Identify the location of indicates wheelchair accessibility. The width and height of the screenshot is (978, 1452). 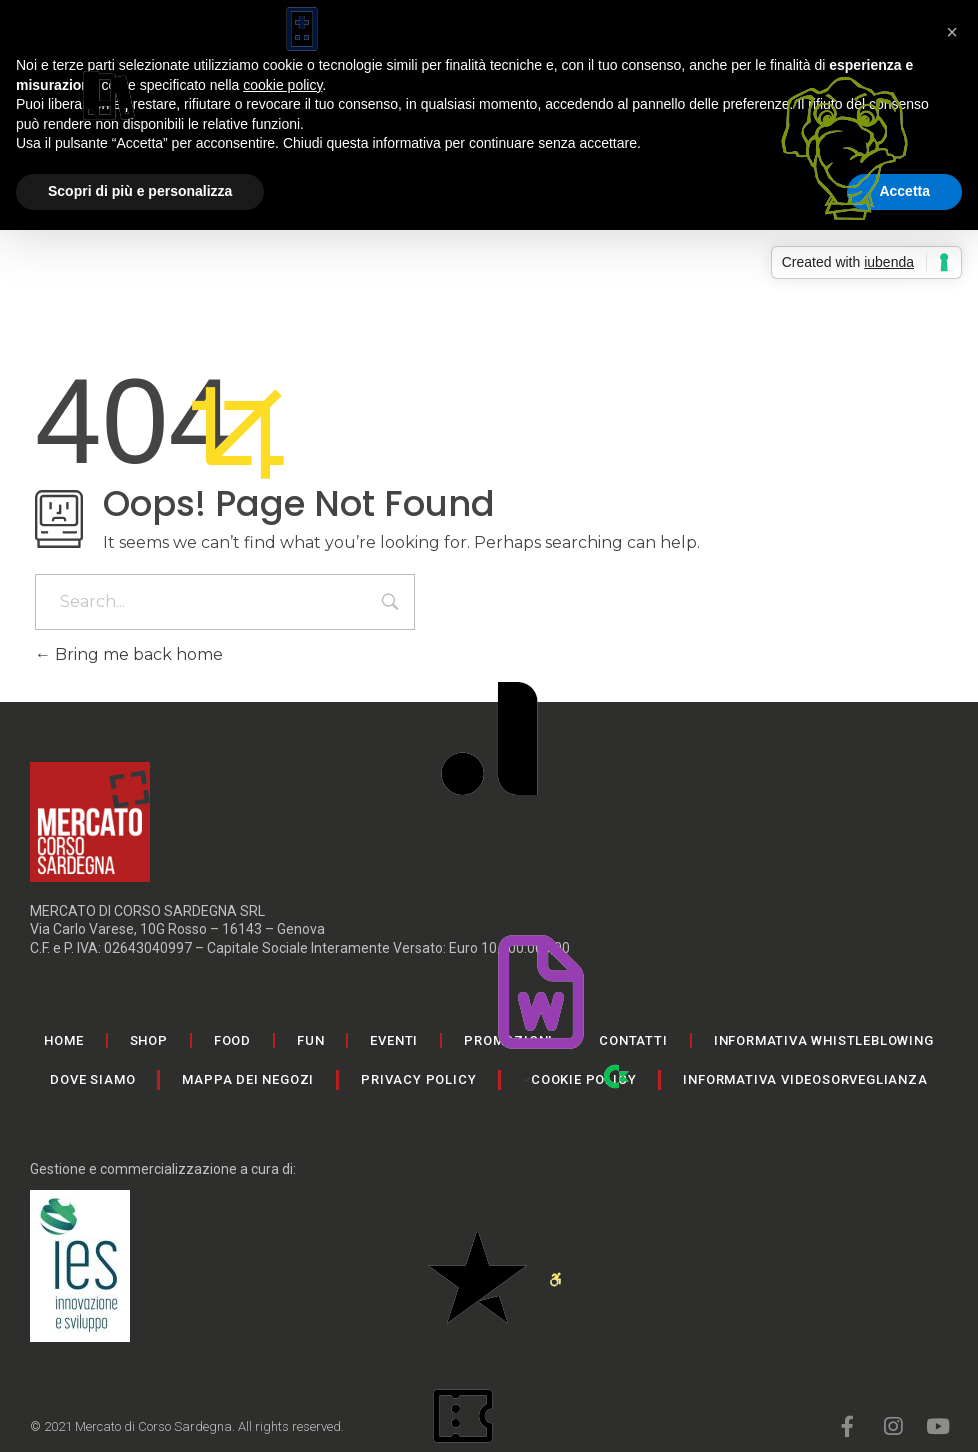
(555, 1279).